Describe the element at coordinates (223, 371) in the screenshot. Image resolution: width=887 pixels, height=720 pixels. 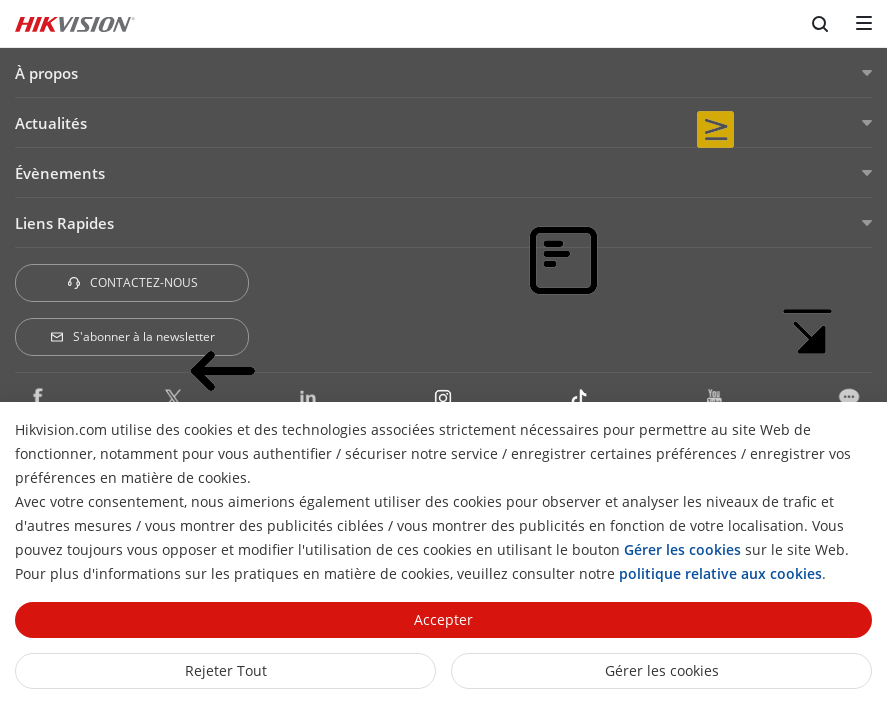
I see `go back to the previous screen` at that location.